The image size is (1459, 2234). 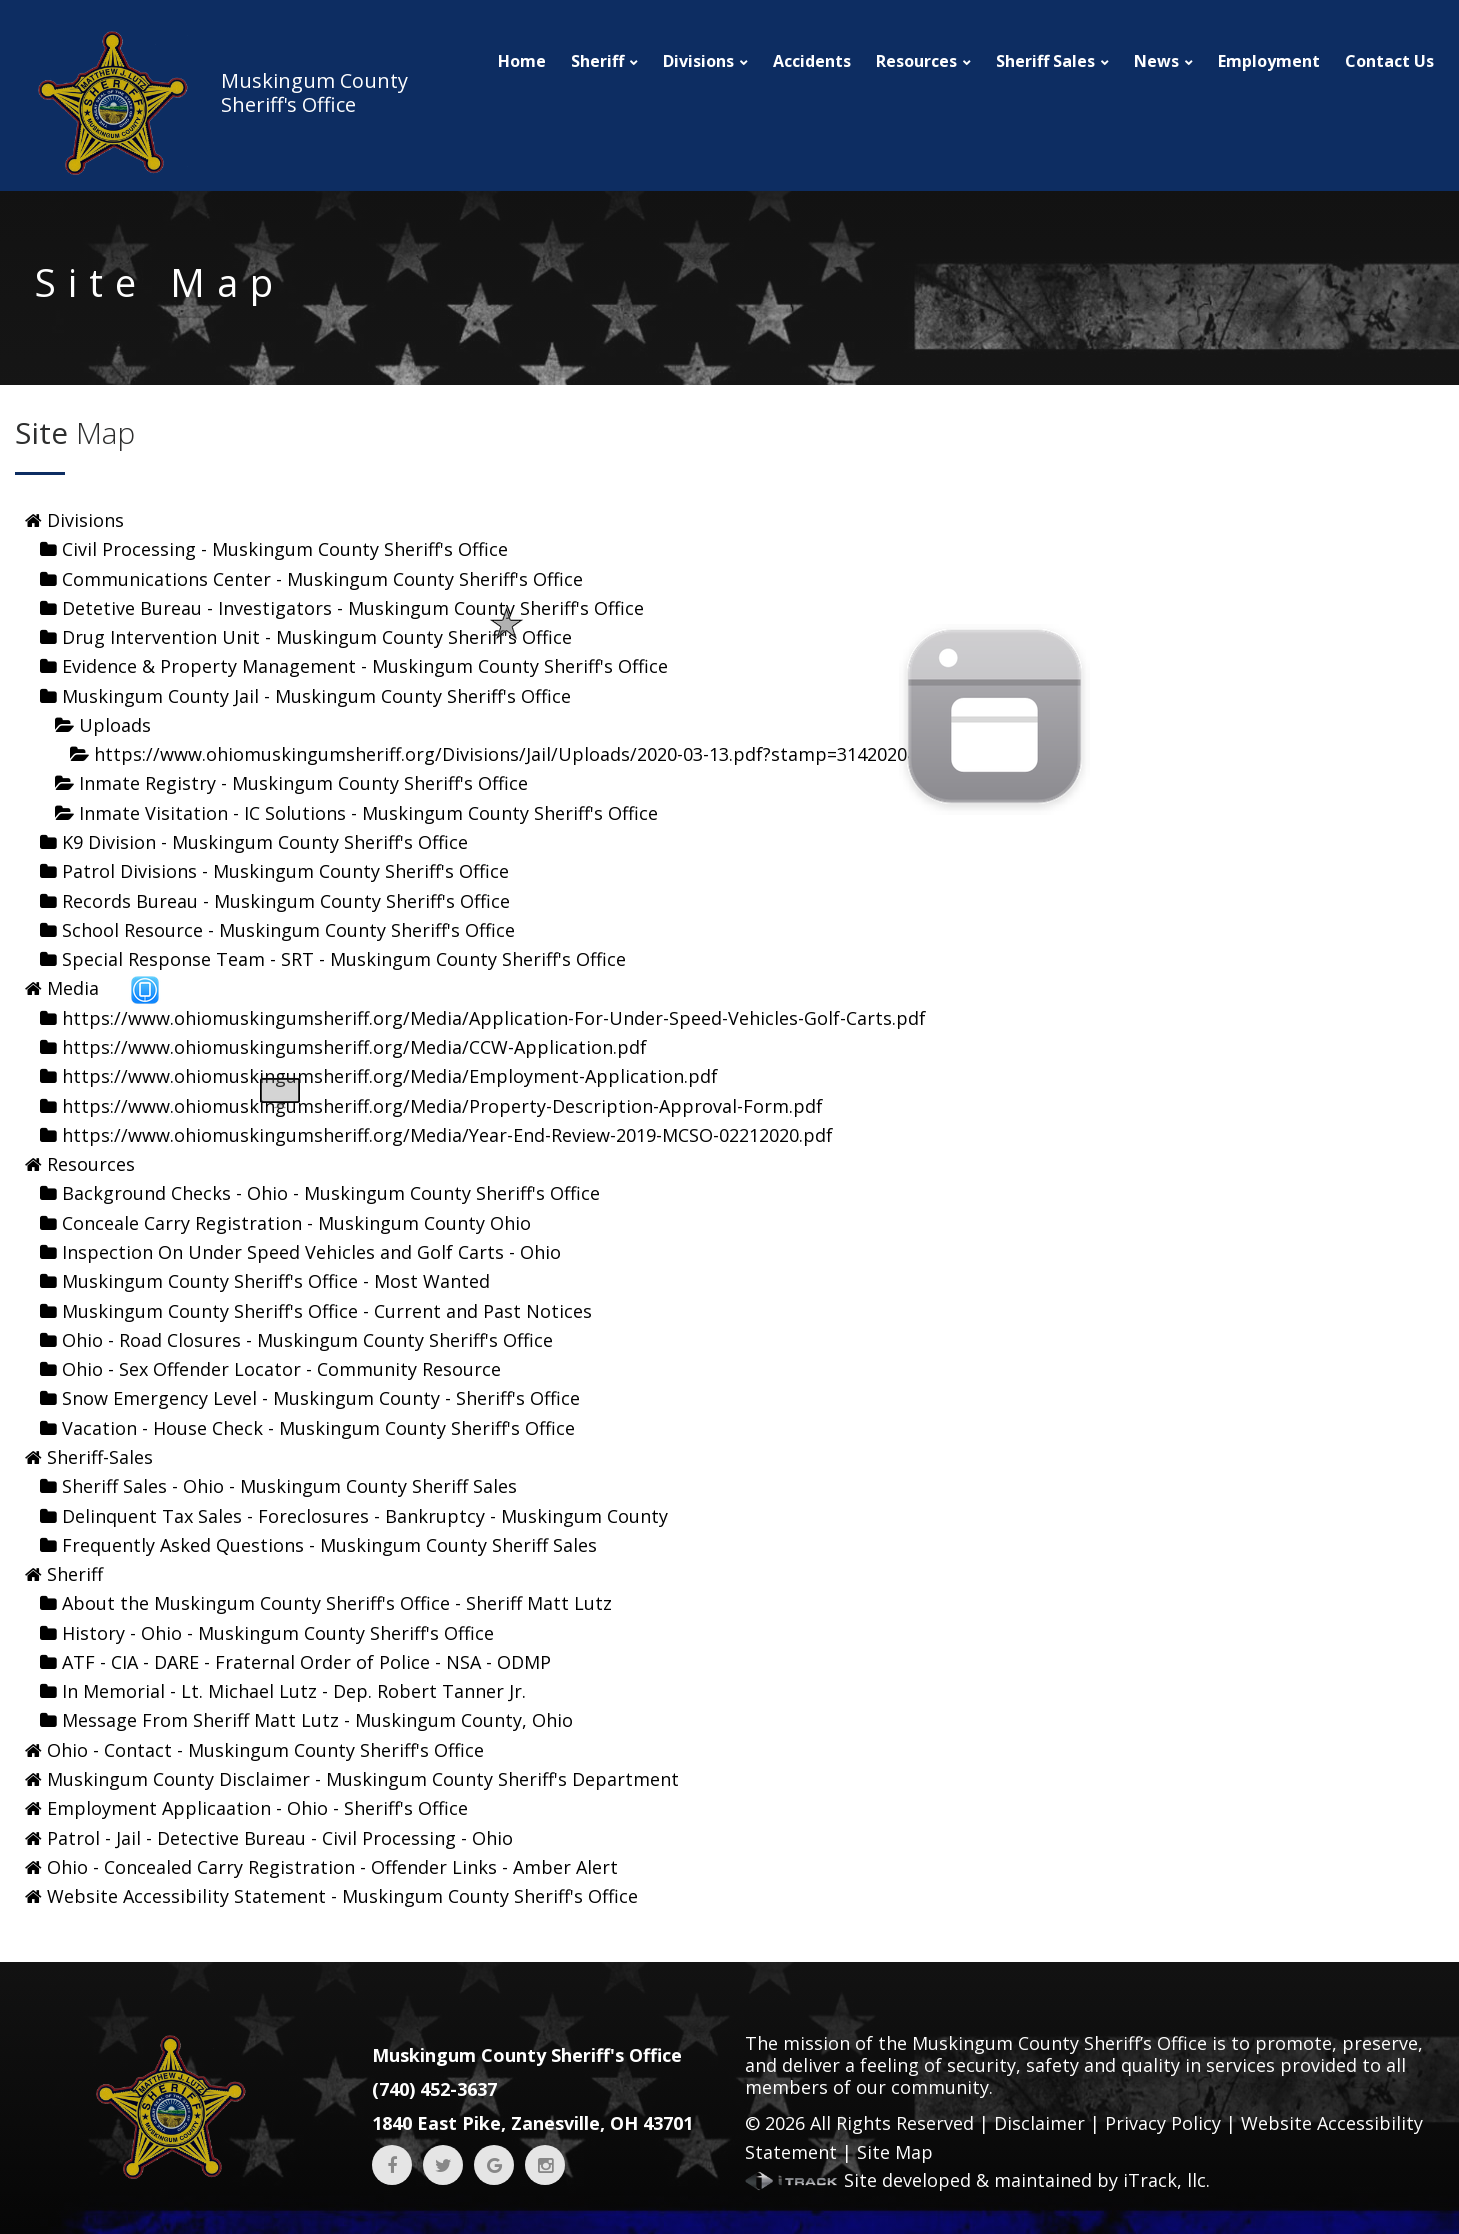 I want to click on view VIP contacts in mail, so click(x=506, y=623).